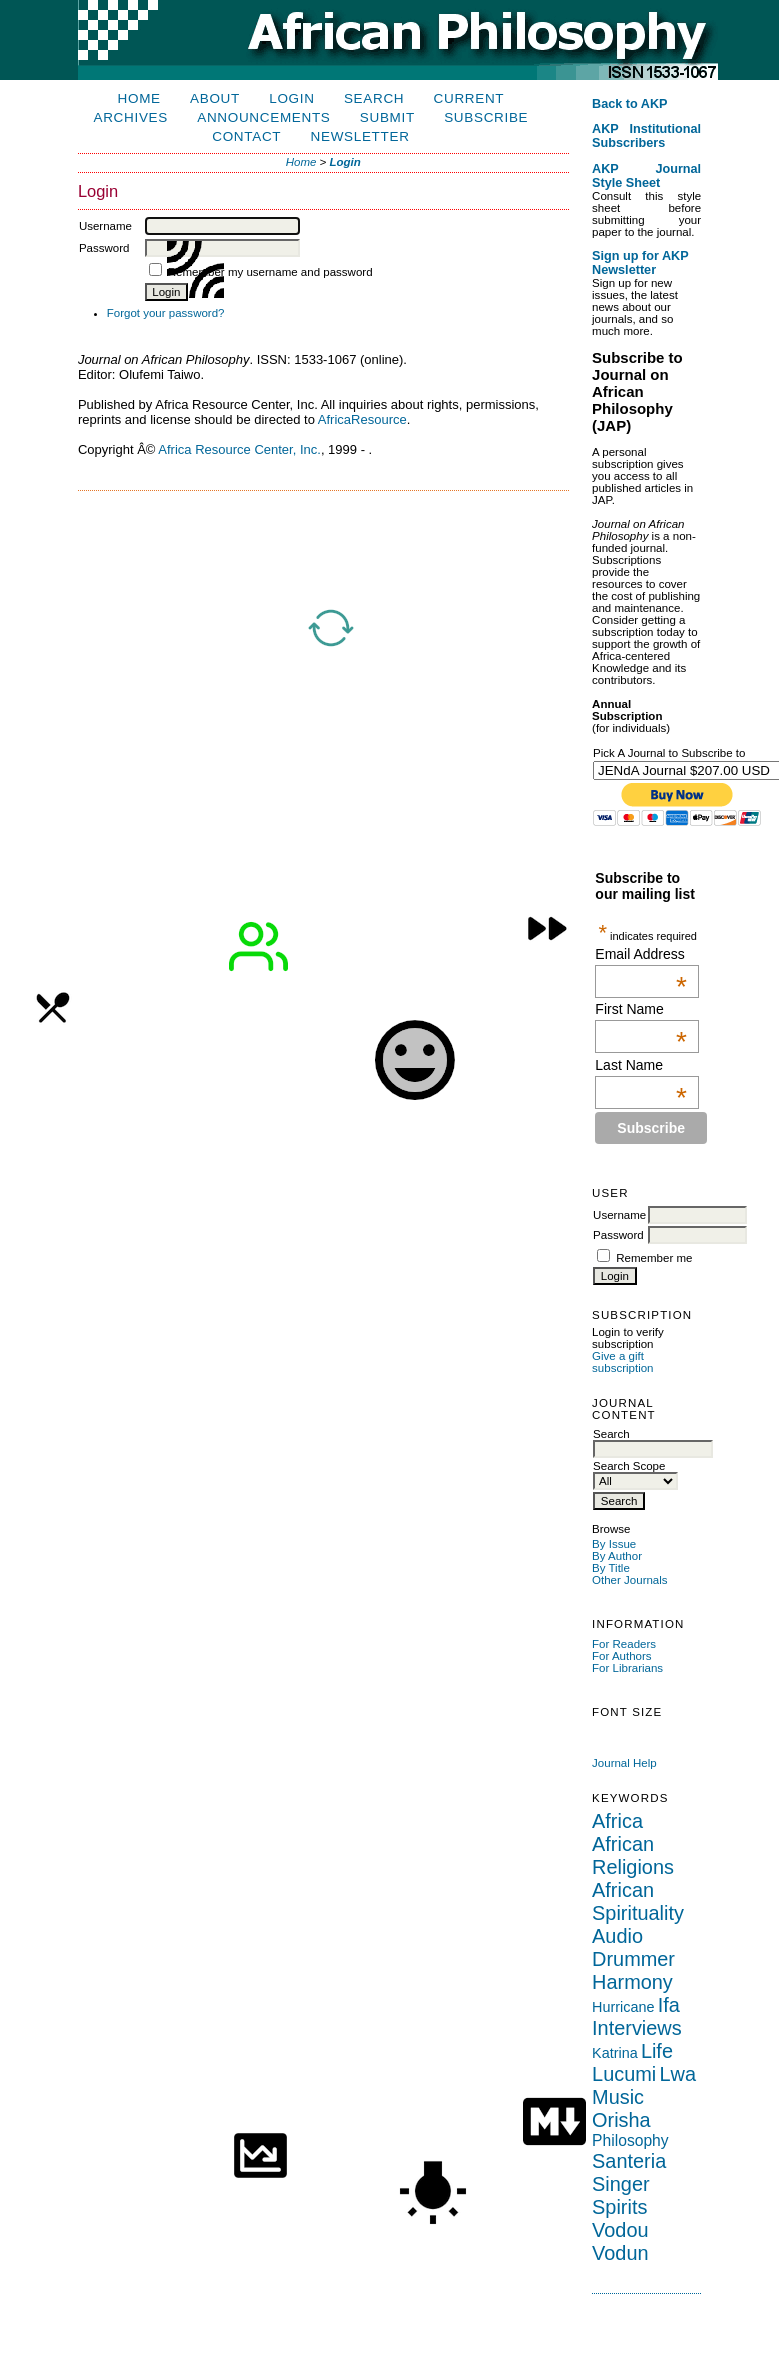 Image resolution: width=779 pixels, height=2358 pixels. What do you see at coordinates (433, 2191) in the screenshot?
I see `adjust incandescent light settings` at bounding box center [433, 2191].